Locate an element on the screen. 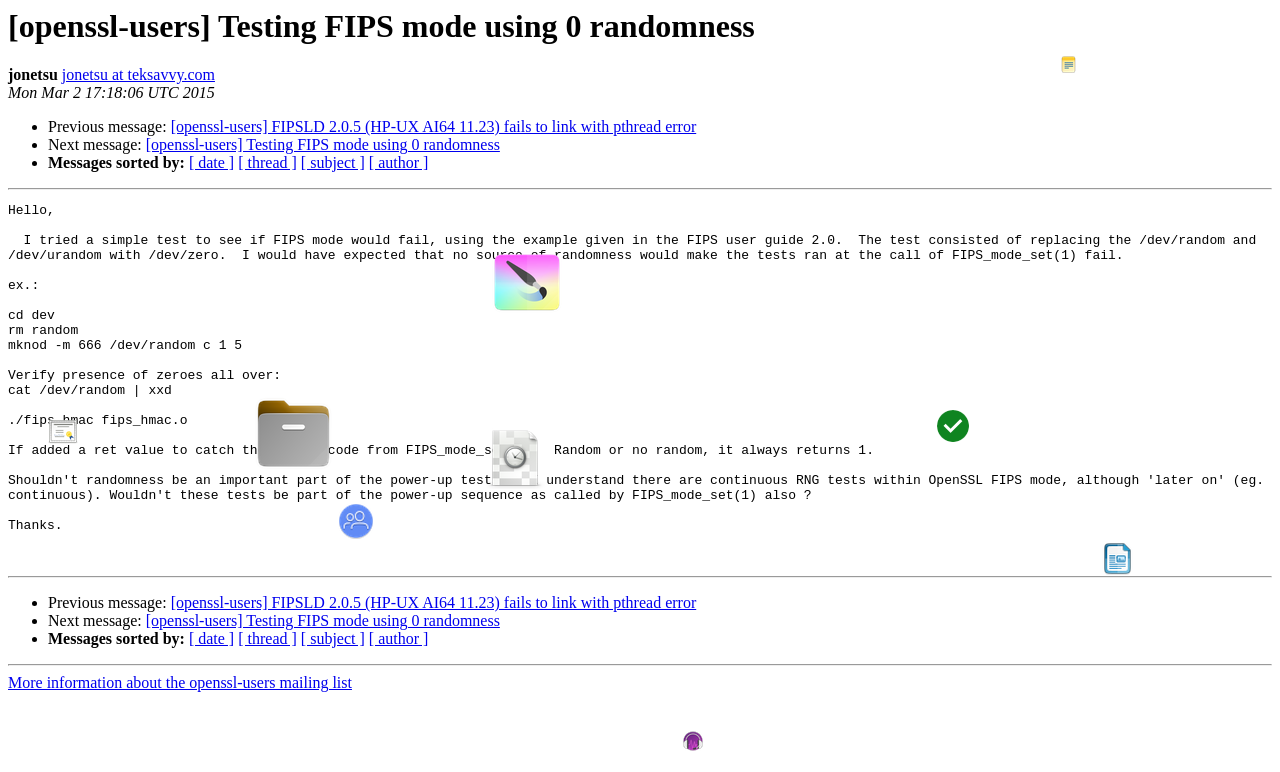 This screenshot has height=772, width=1280. switch to a different user account is located at coordinates (356, 521).